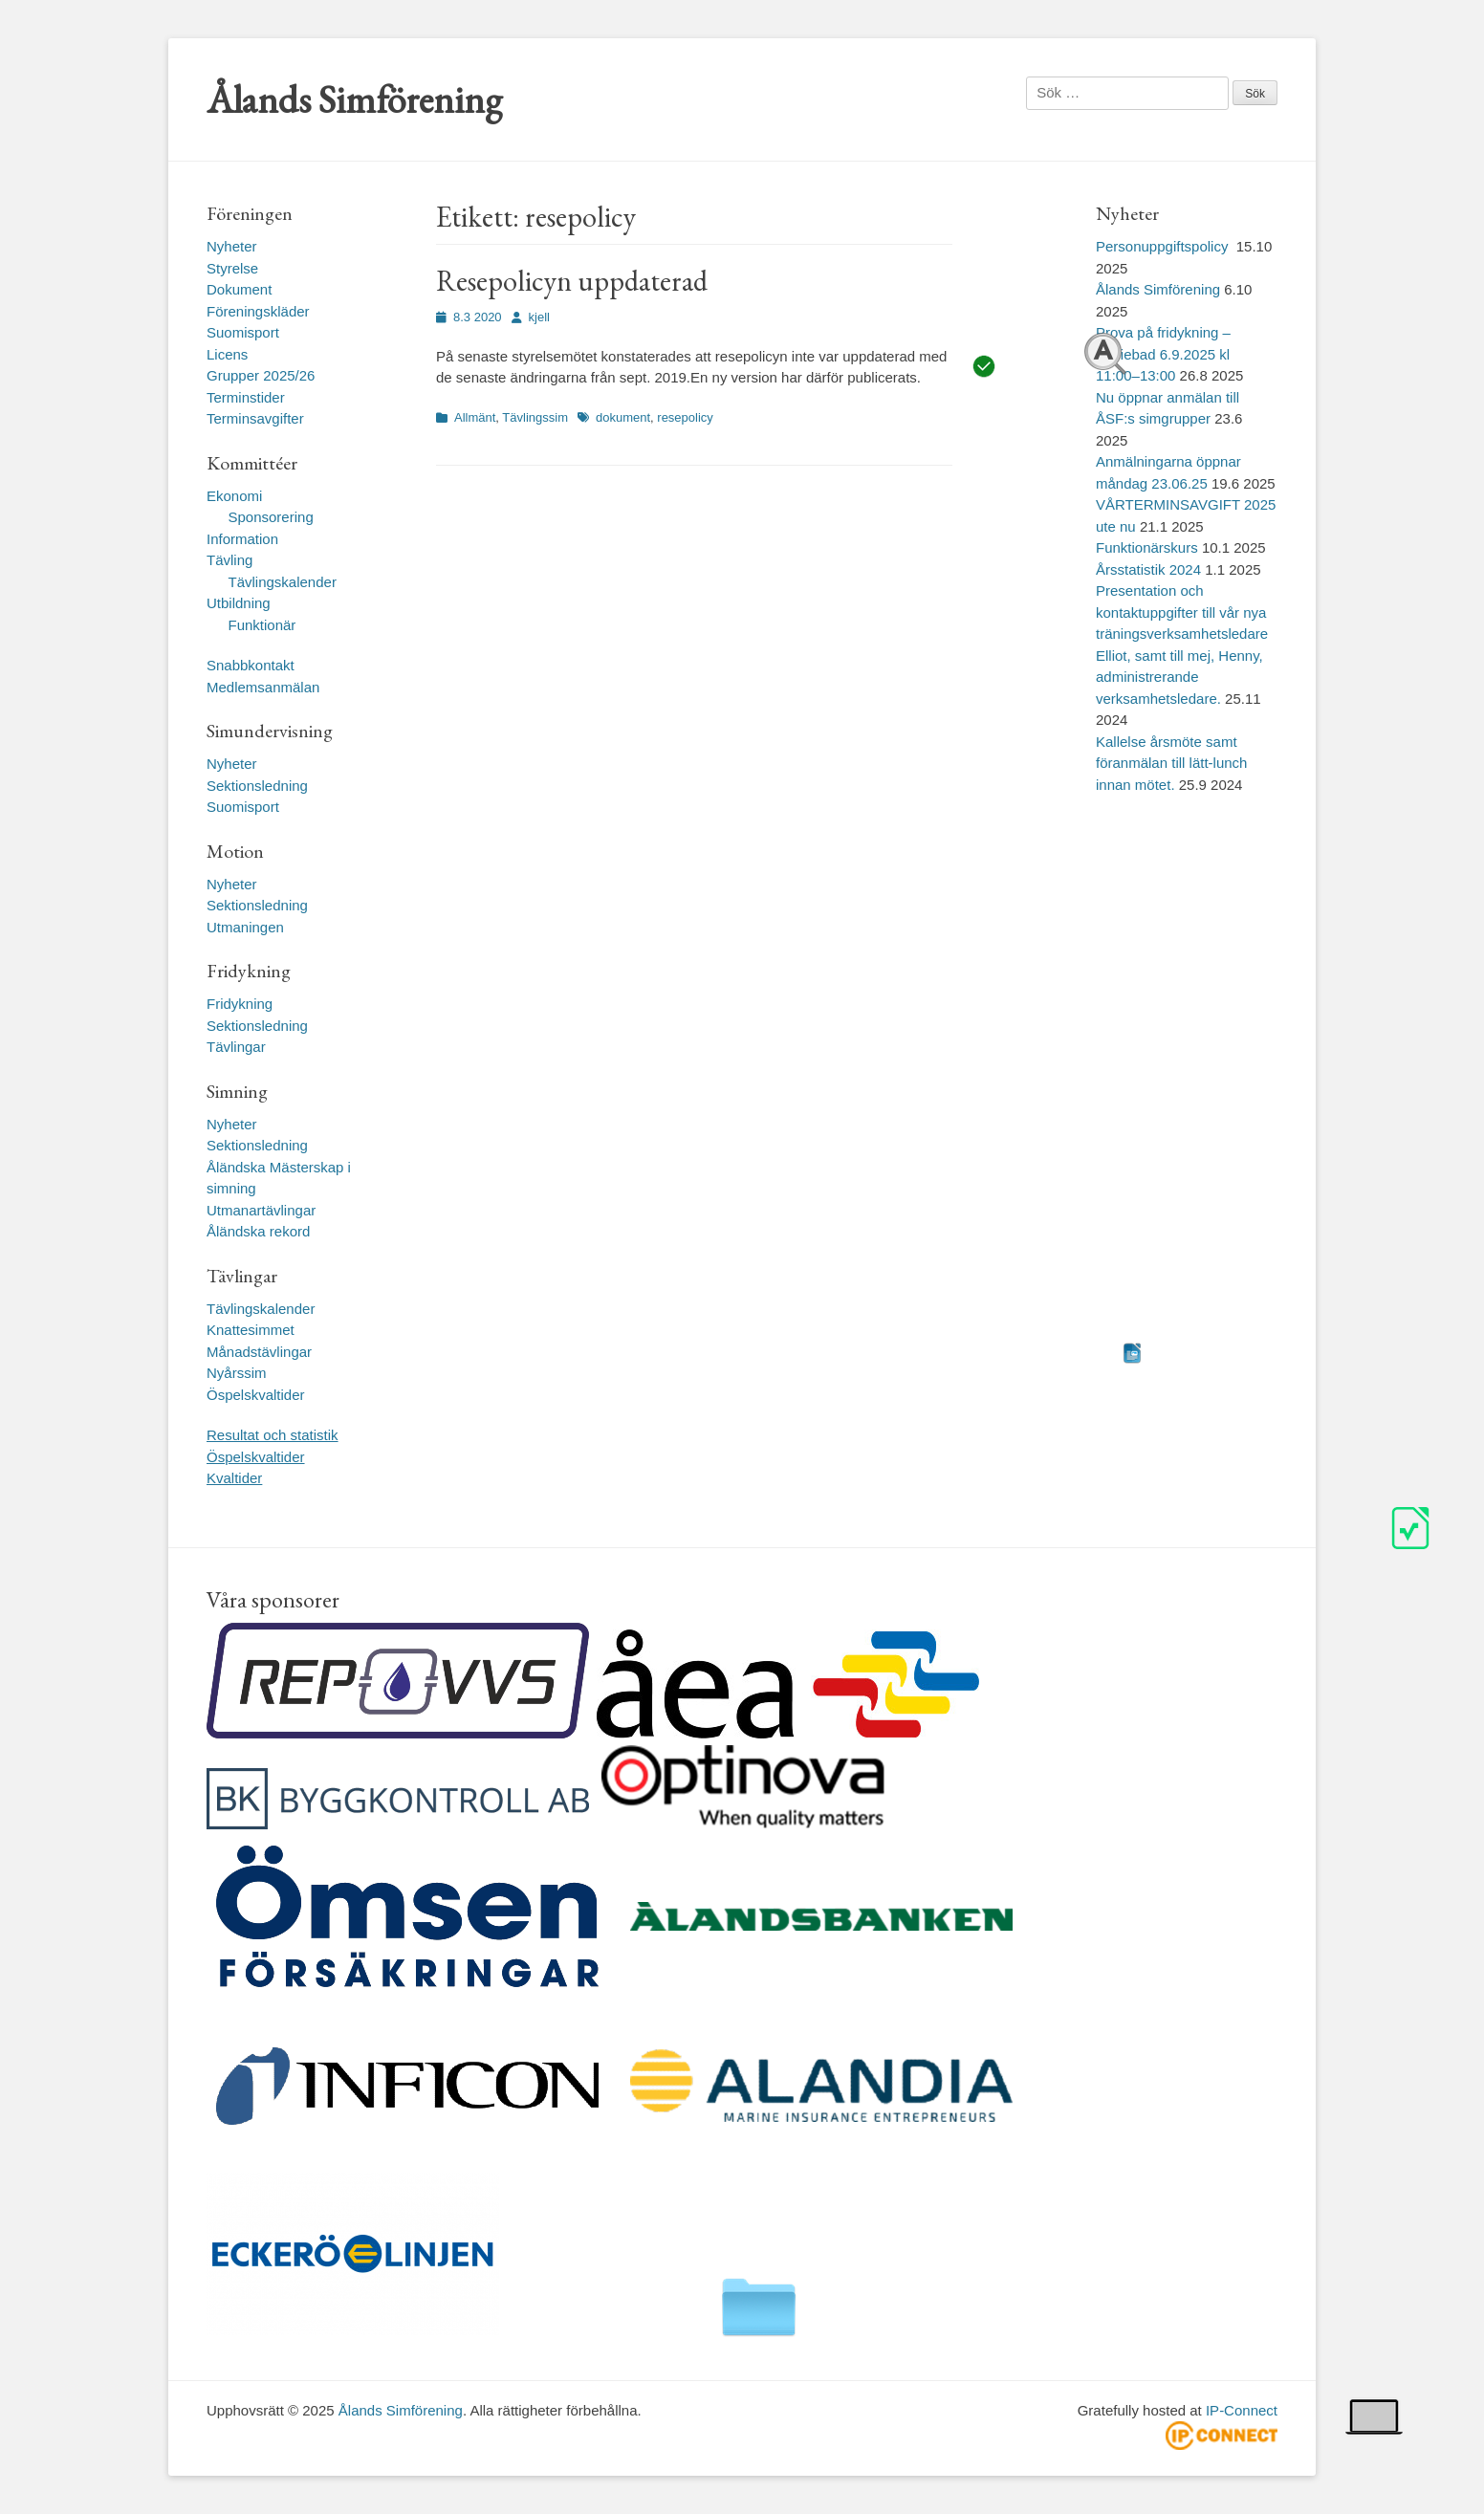 This screenshot has height=2514, width=1484. I want to click on access this device in the sidebar, so click(1374, 2416).